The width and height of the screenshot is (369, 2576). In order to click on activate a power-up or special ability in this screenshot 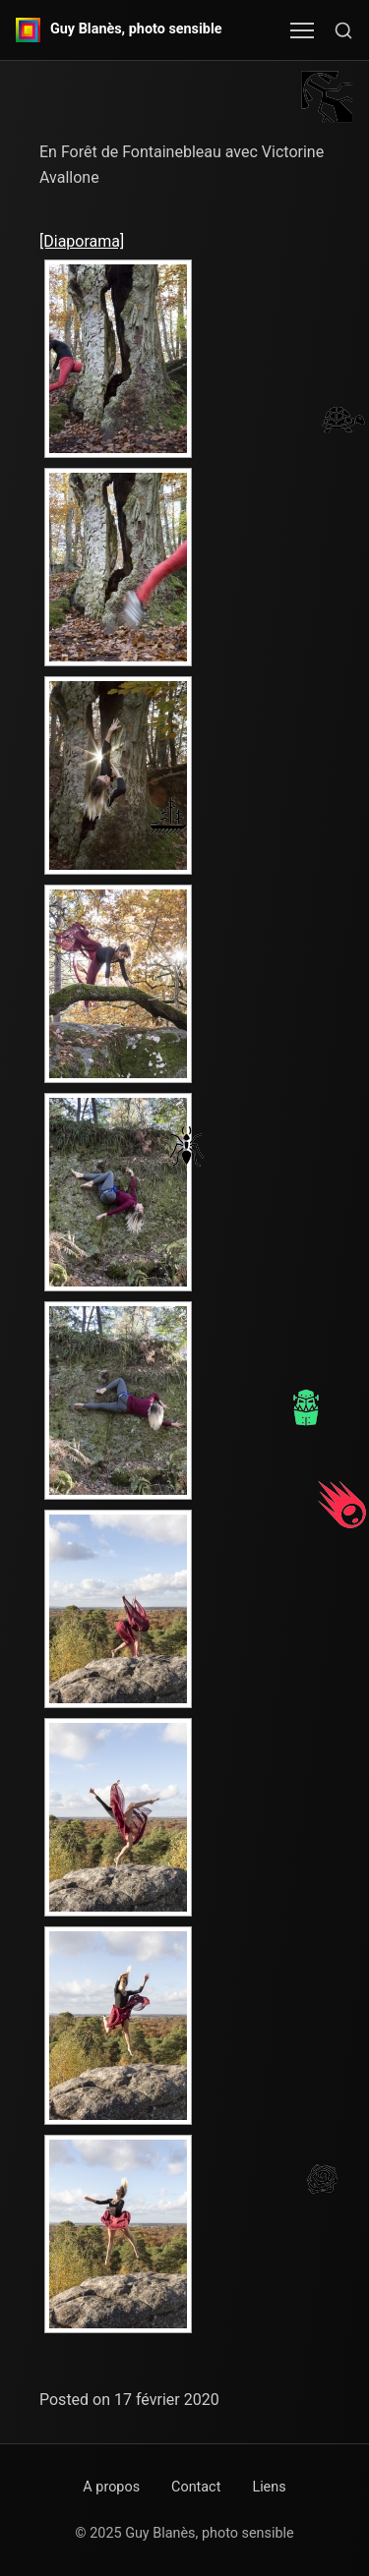, I will do `click(327, 96)`.